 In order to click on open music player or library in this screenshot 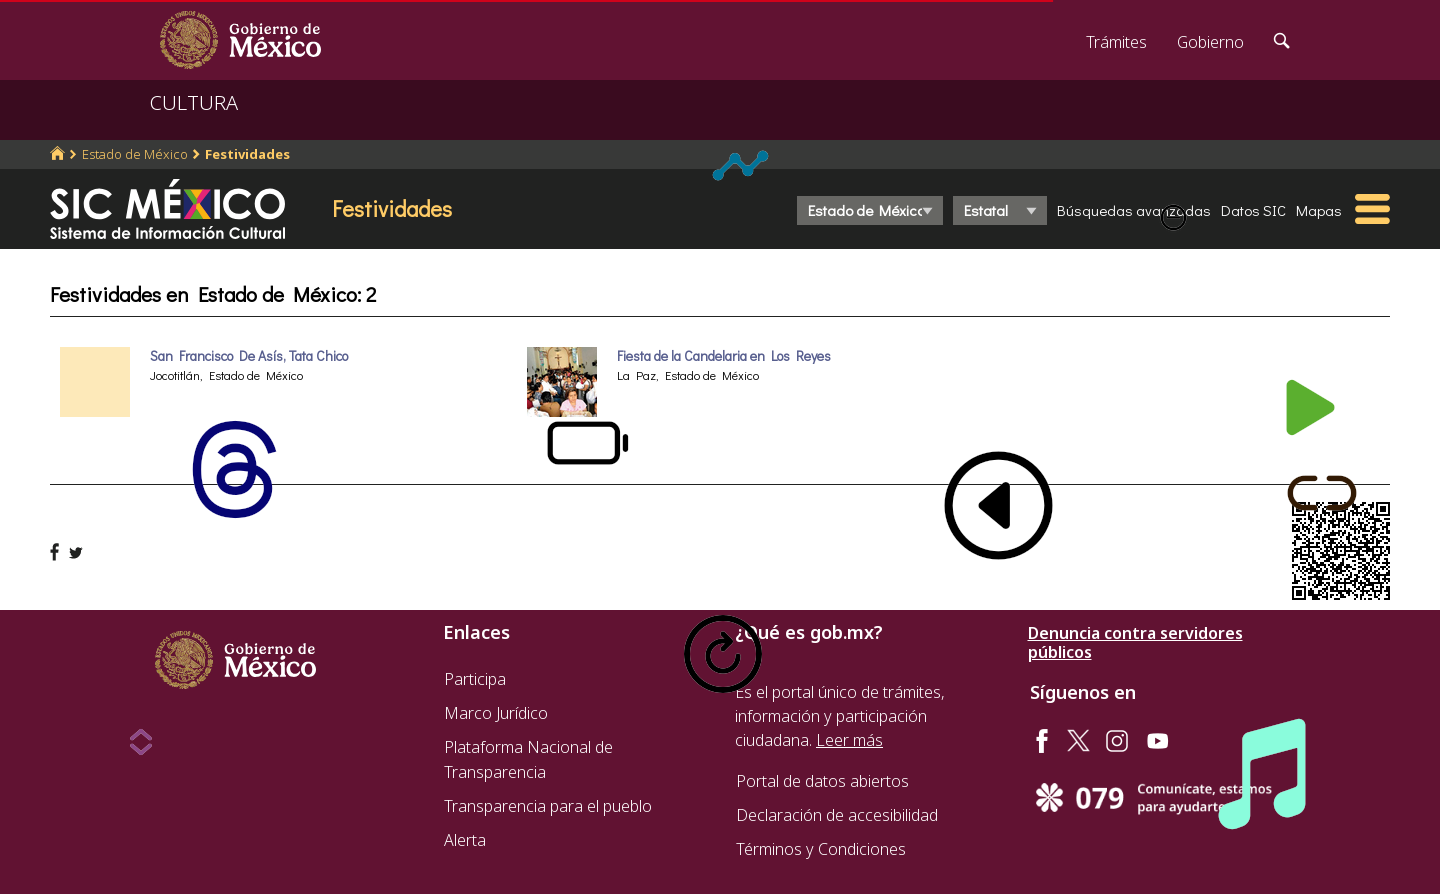, I will do `click(1262, 774)`.